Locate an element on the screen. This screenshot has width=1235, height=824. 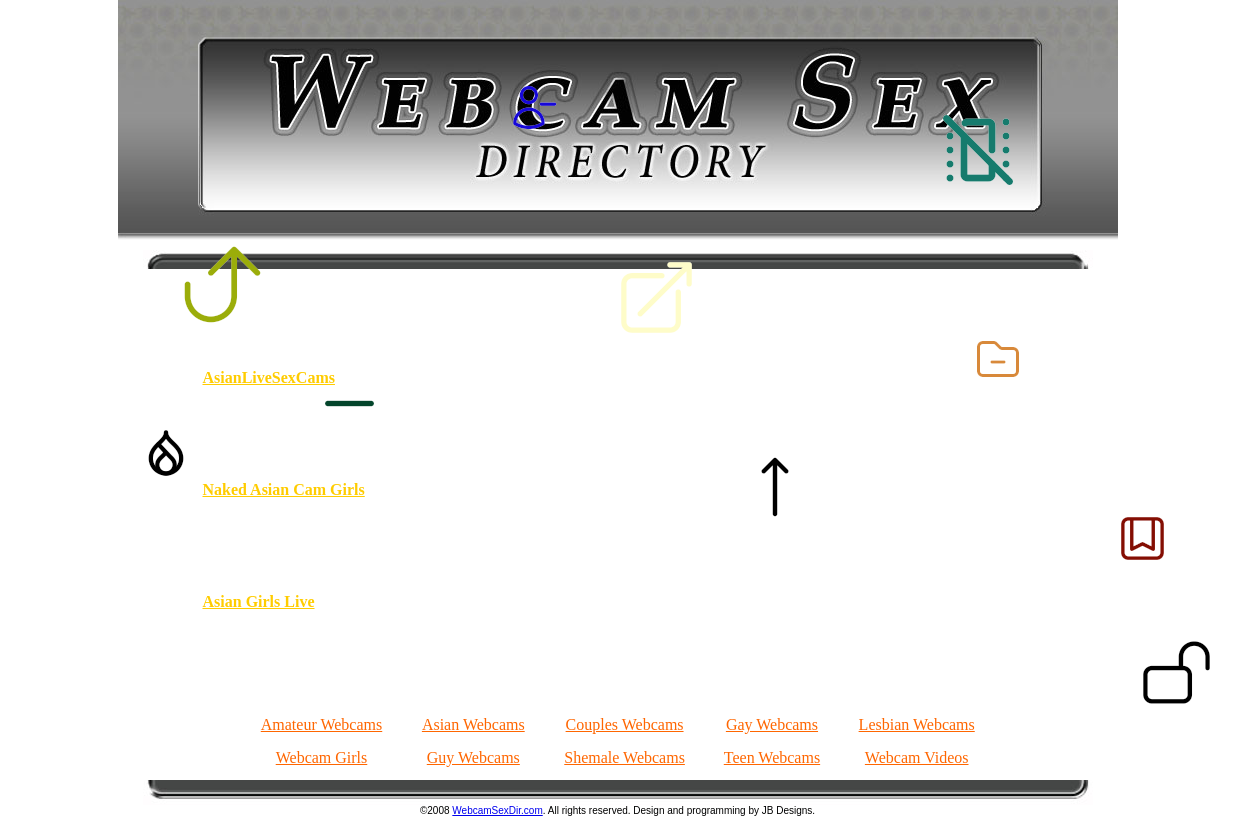
open link in a new tab or window is located at coordinates (656, 297).